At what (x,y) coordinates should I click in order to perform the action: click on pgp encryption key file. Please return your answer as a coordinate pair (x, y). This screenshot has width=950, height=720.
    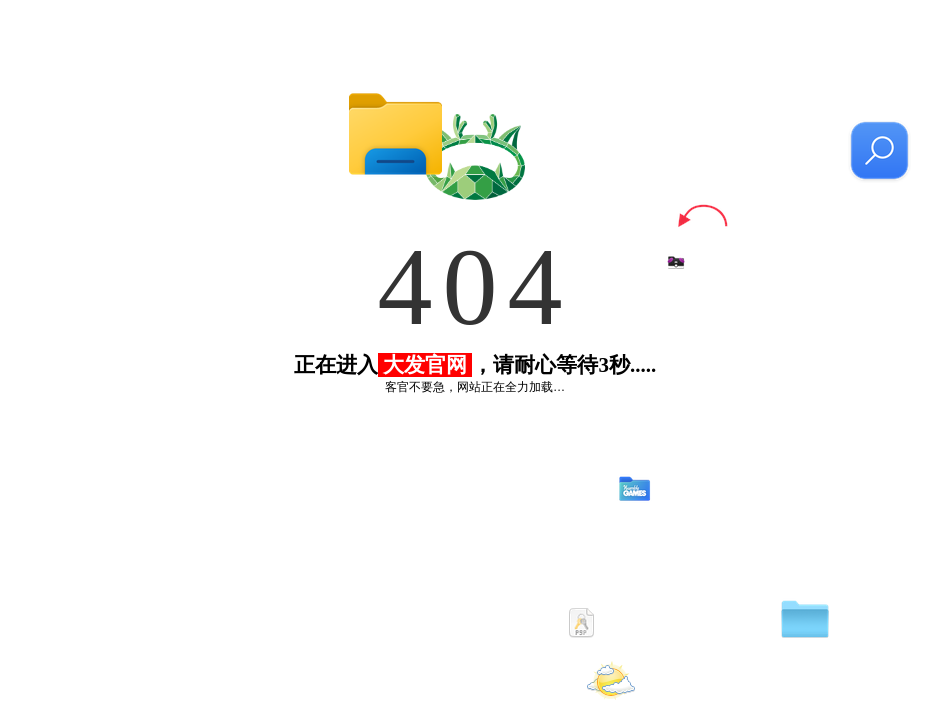
    Looking at the image, I should click on (581, 622).